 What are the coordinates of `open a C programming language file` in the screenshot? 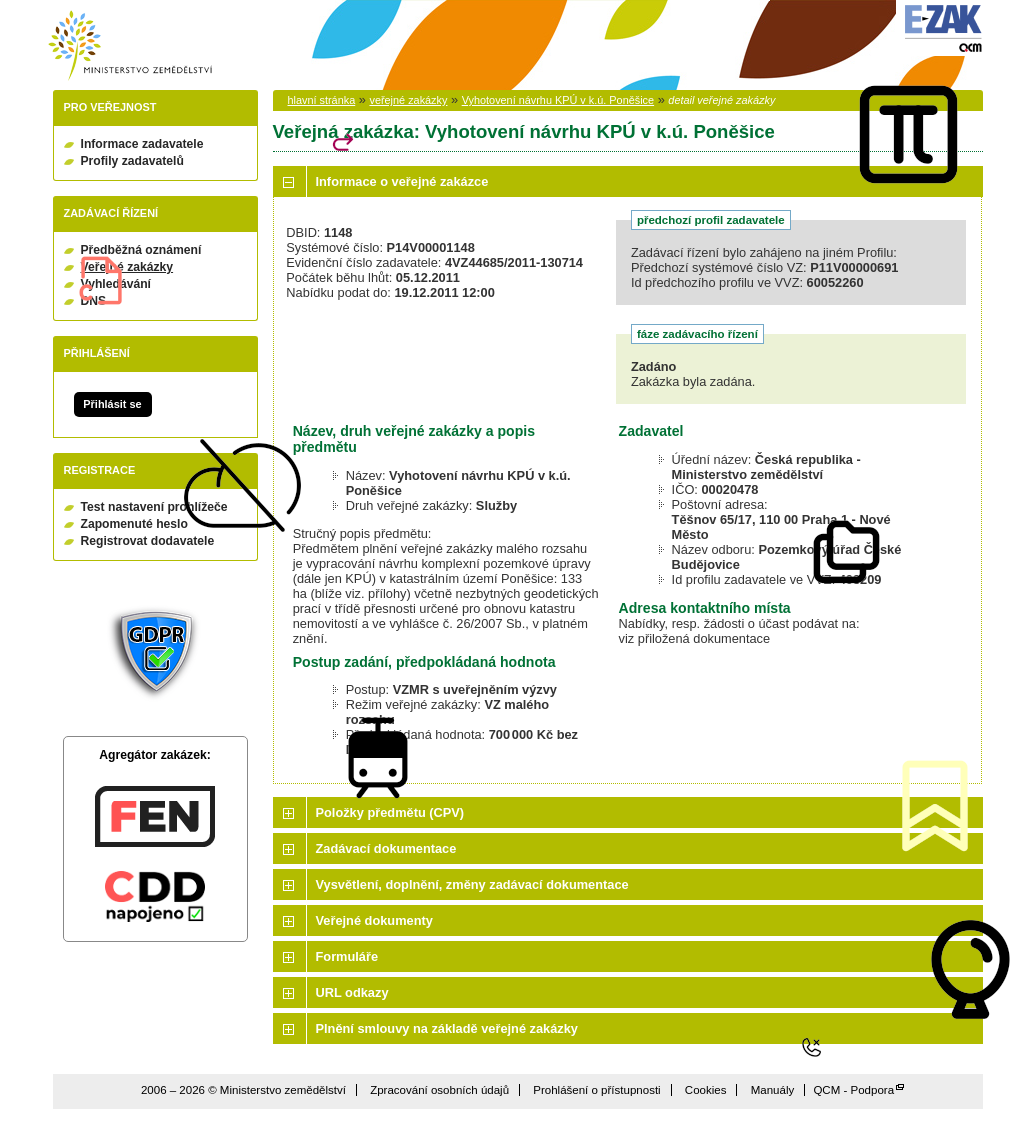 It's located at (101, 280).